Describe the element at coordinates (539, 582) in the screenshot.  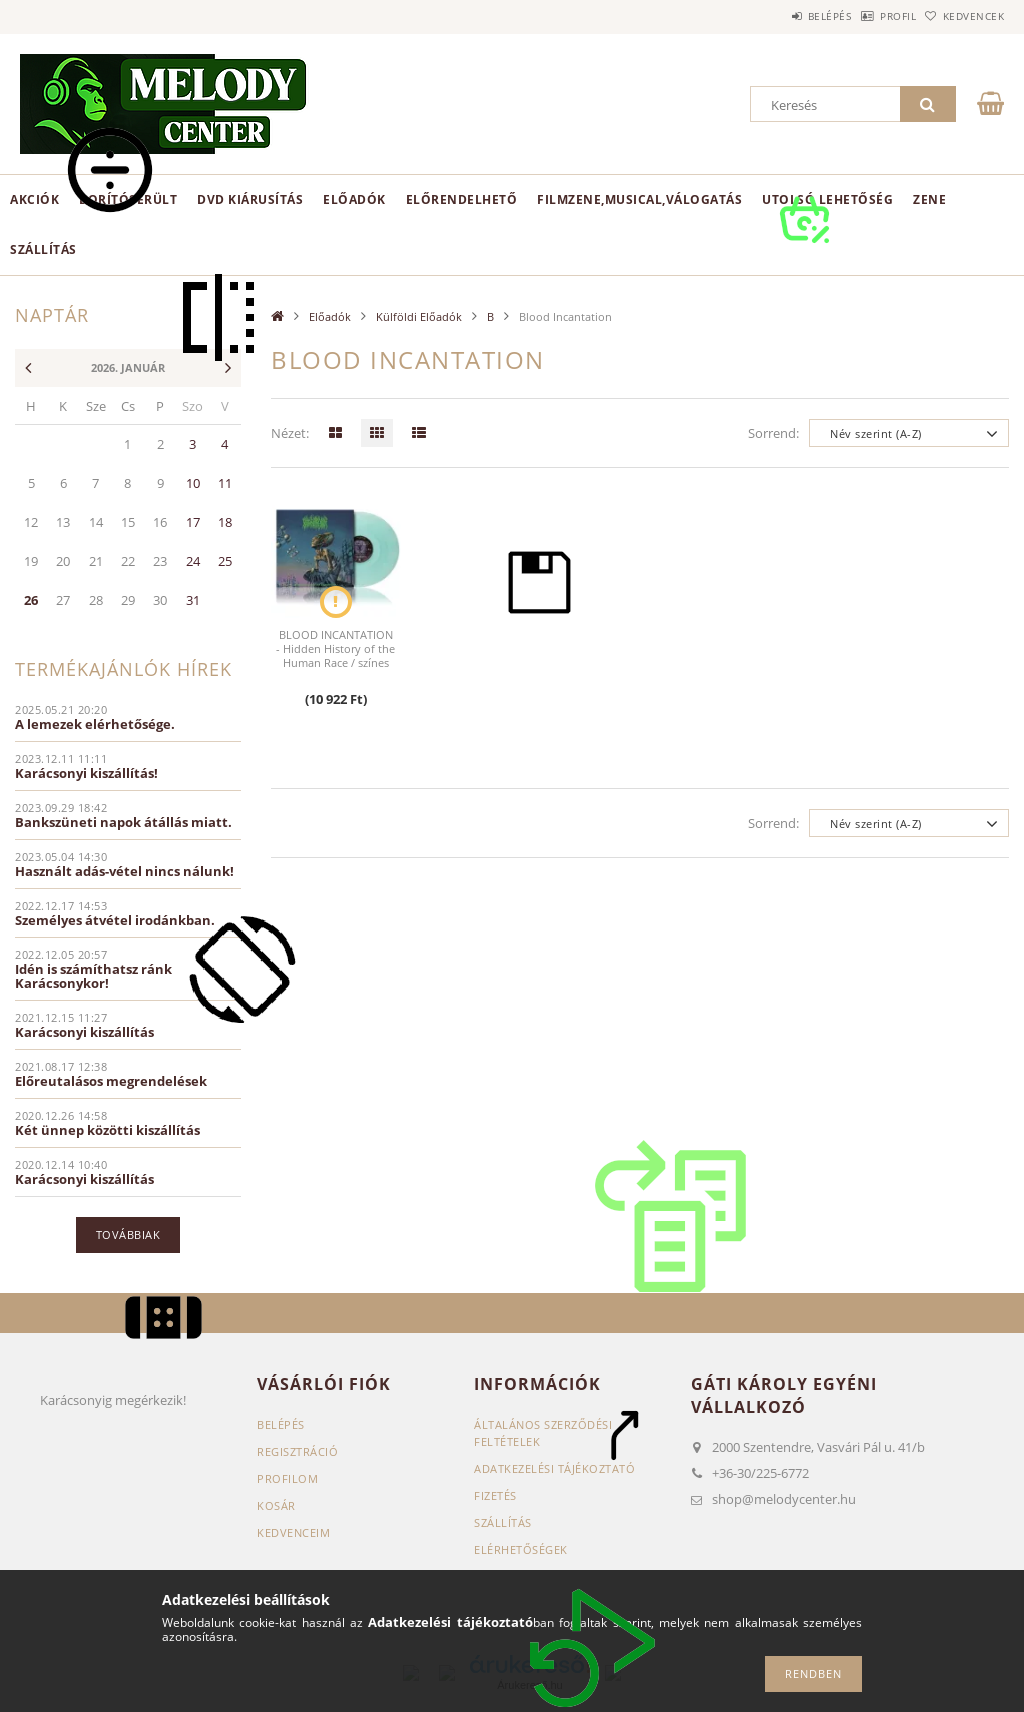
I see `save current file or document` at that location.